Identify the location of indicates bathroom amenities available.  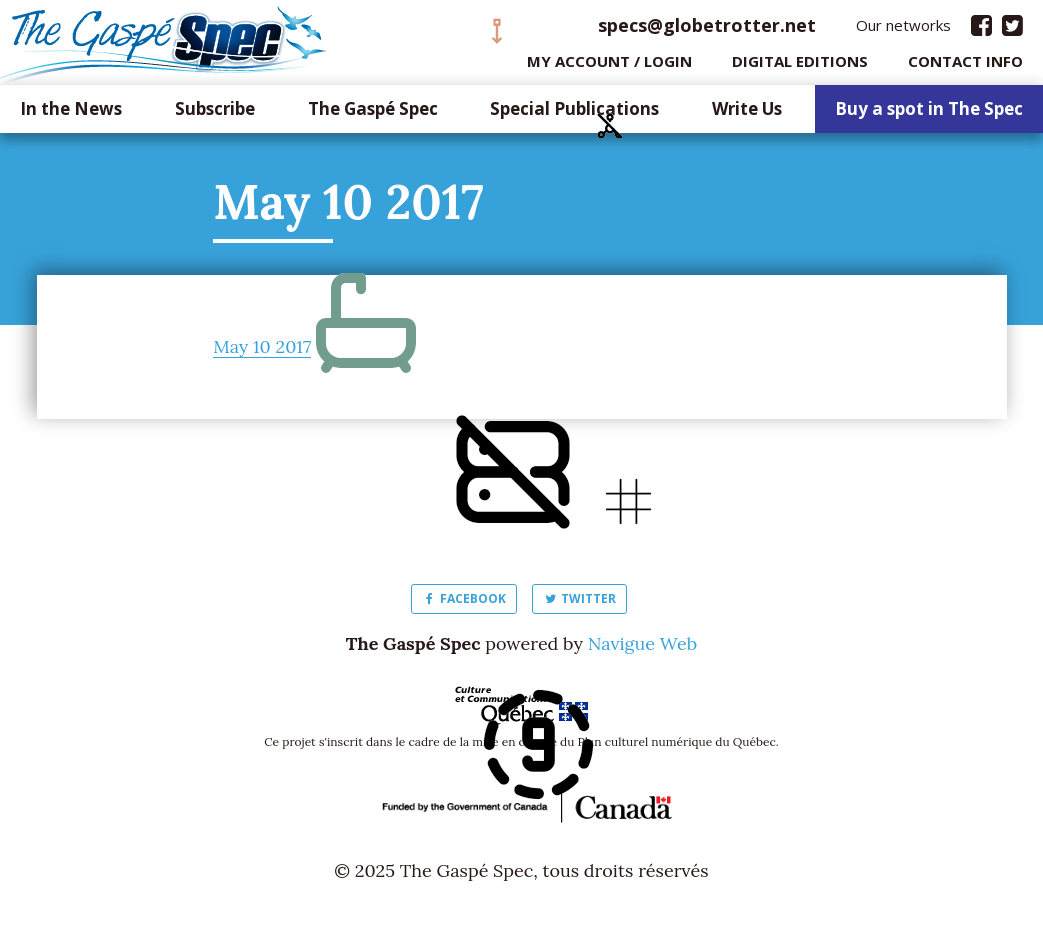
(366, 323).